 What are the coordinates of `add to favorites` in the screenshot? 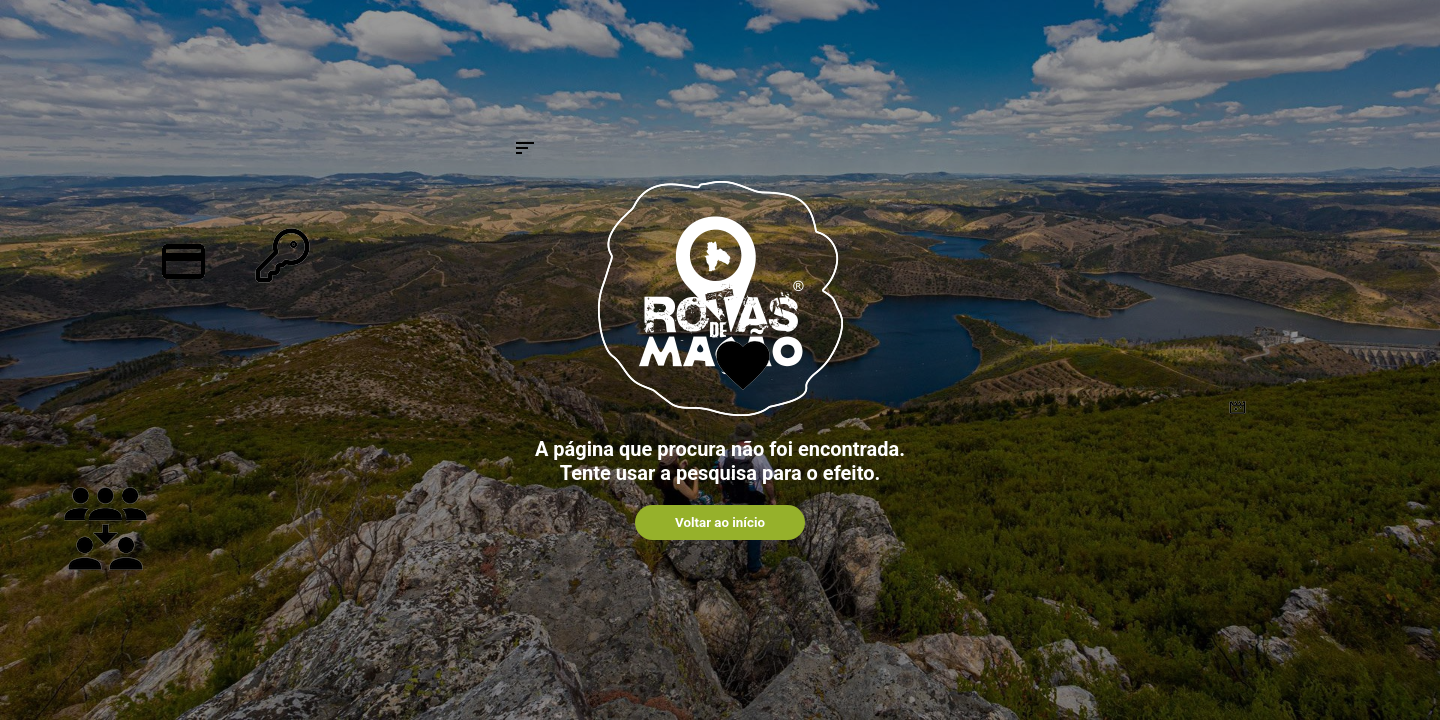 It's located at (743, 365).